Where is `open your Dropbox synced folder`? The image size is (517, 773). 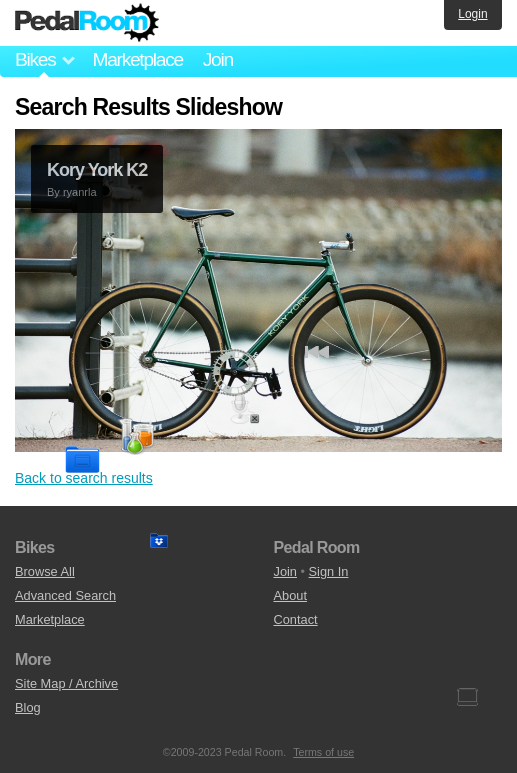 open your Dropbox synced folder is located at coordinates (159, 541).